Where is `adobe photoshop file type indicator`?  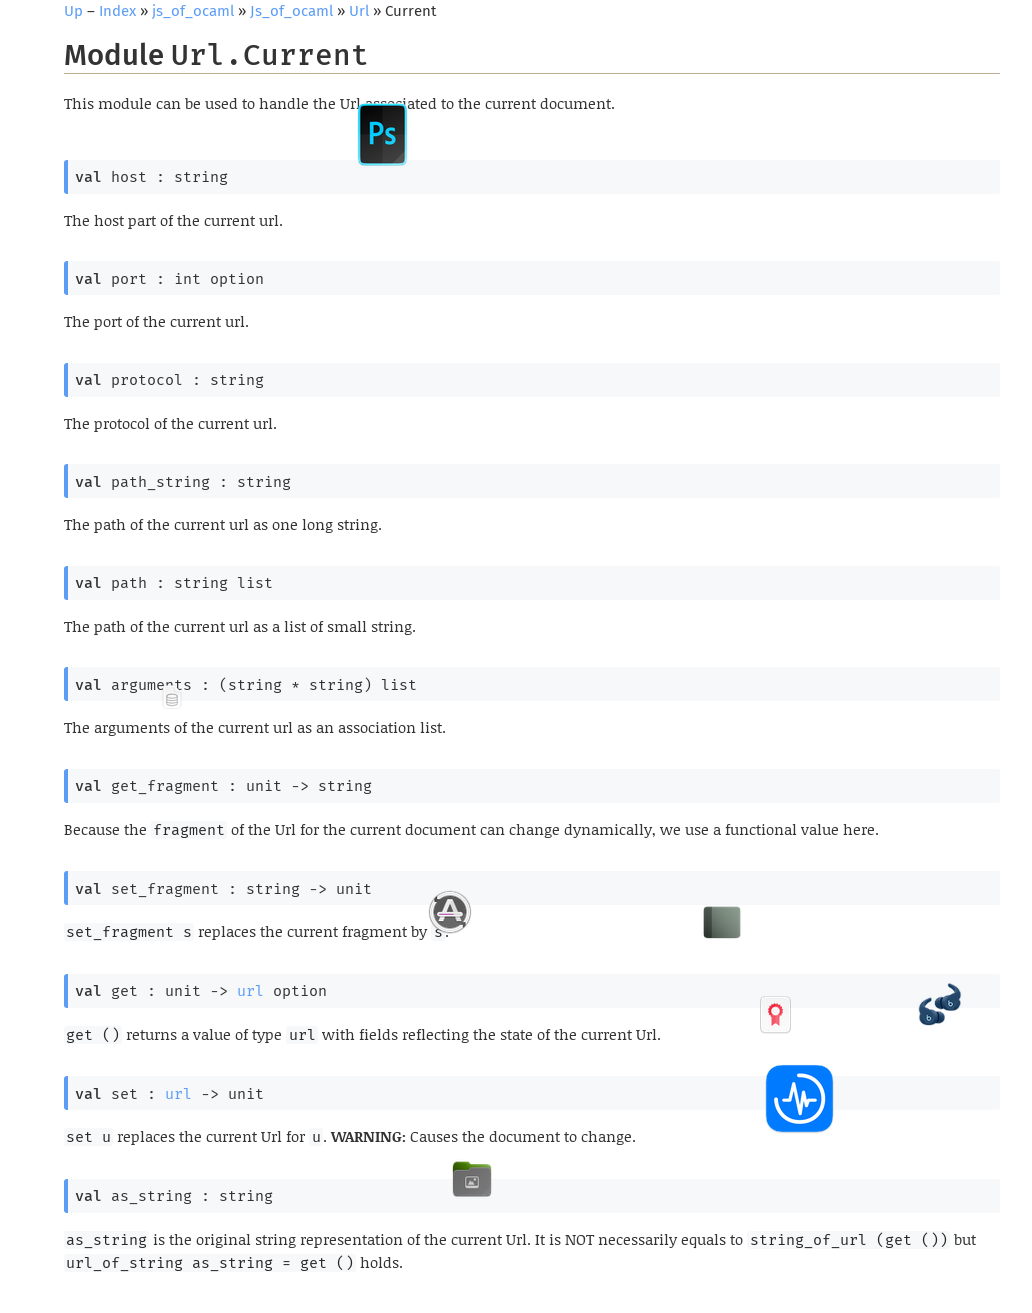 adobe photoshop file type indicator is located at coordinates (382, 134).